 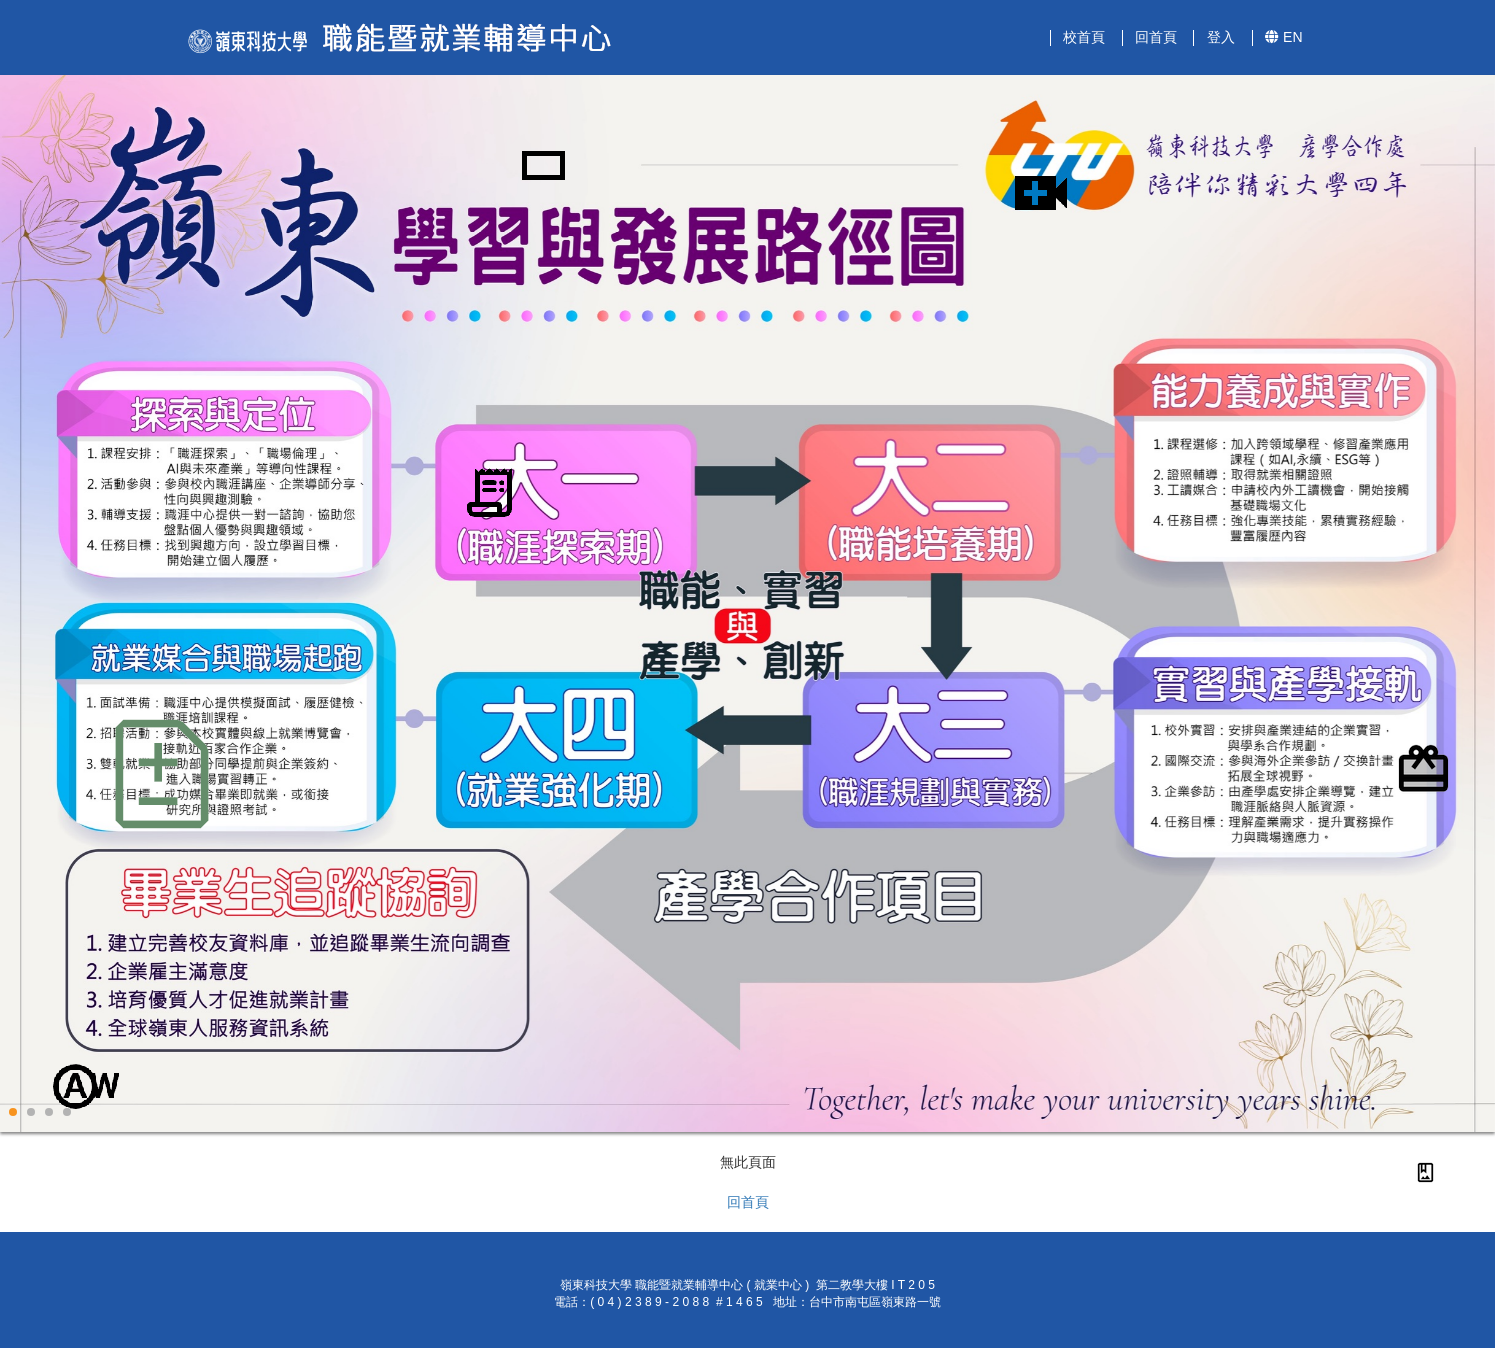 I want to click on crop image to 16:9 aspect ratio, so click(x=543, y=165).